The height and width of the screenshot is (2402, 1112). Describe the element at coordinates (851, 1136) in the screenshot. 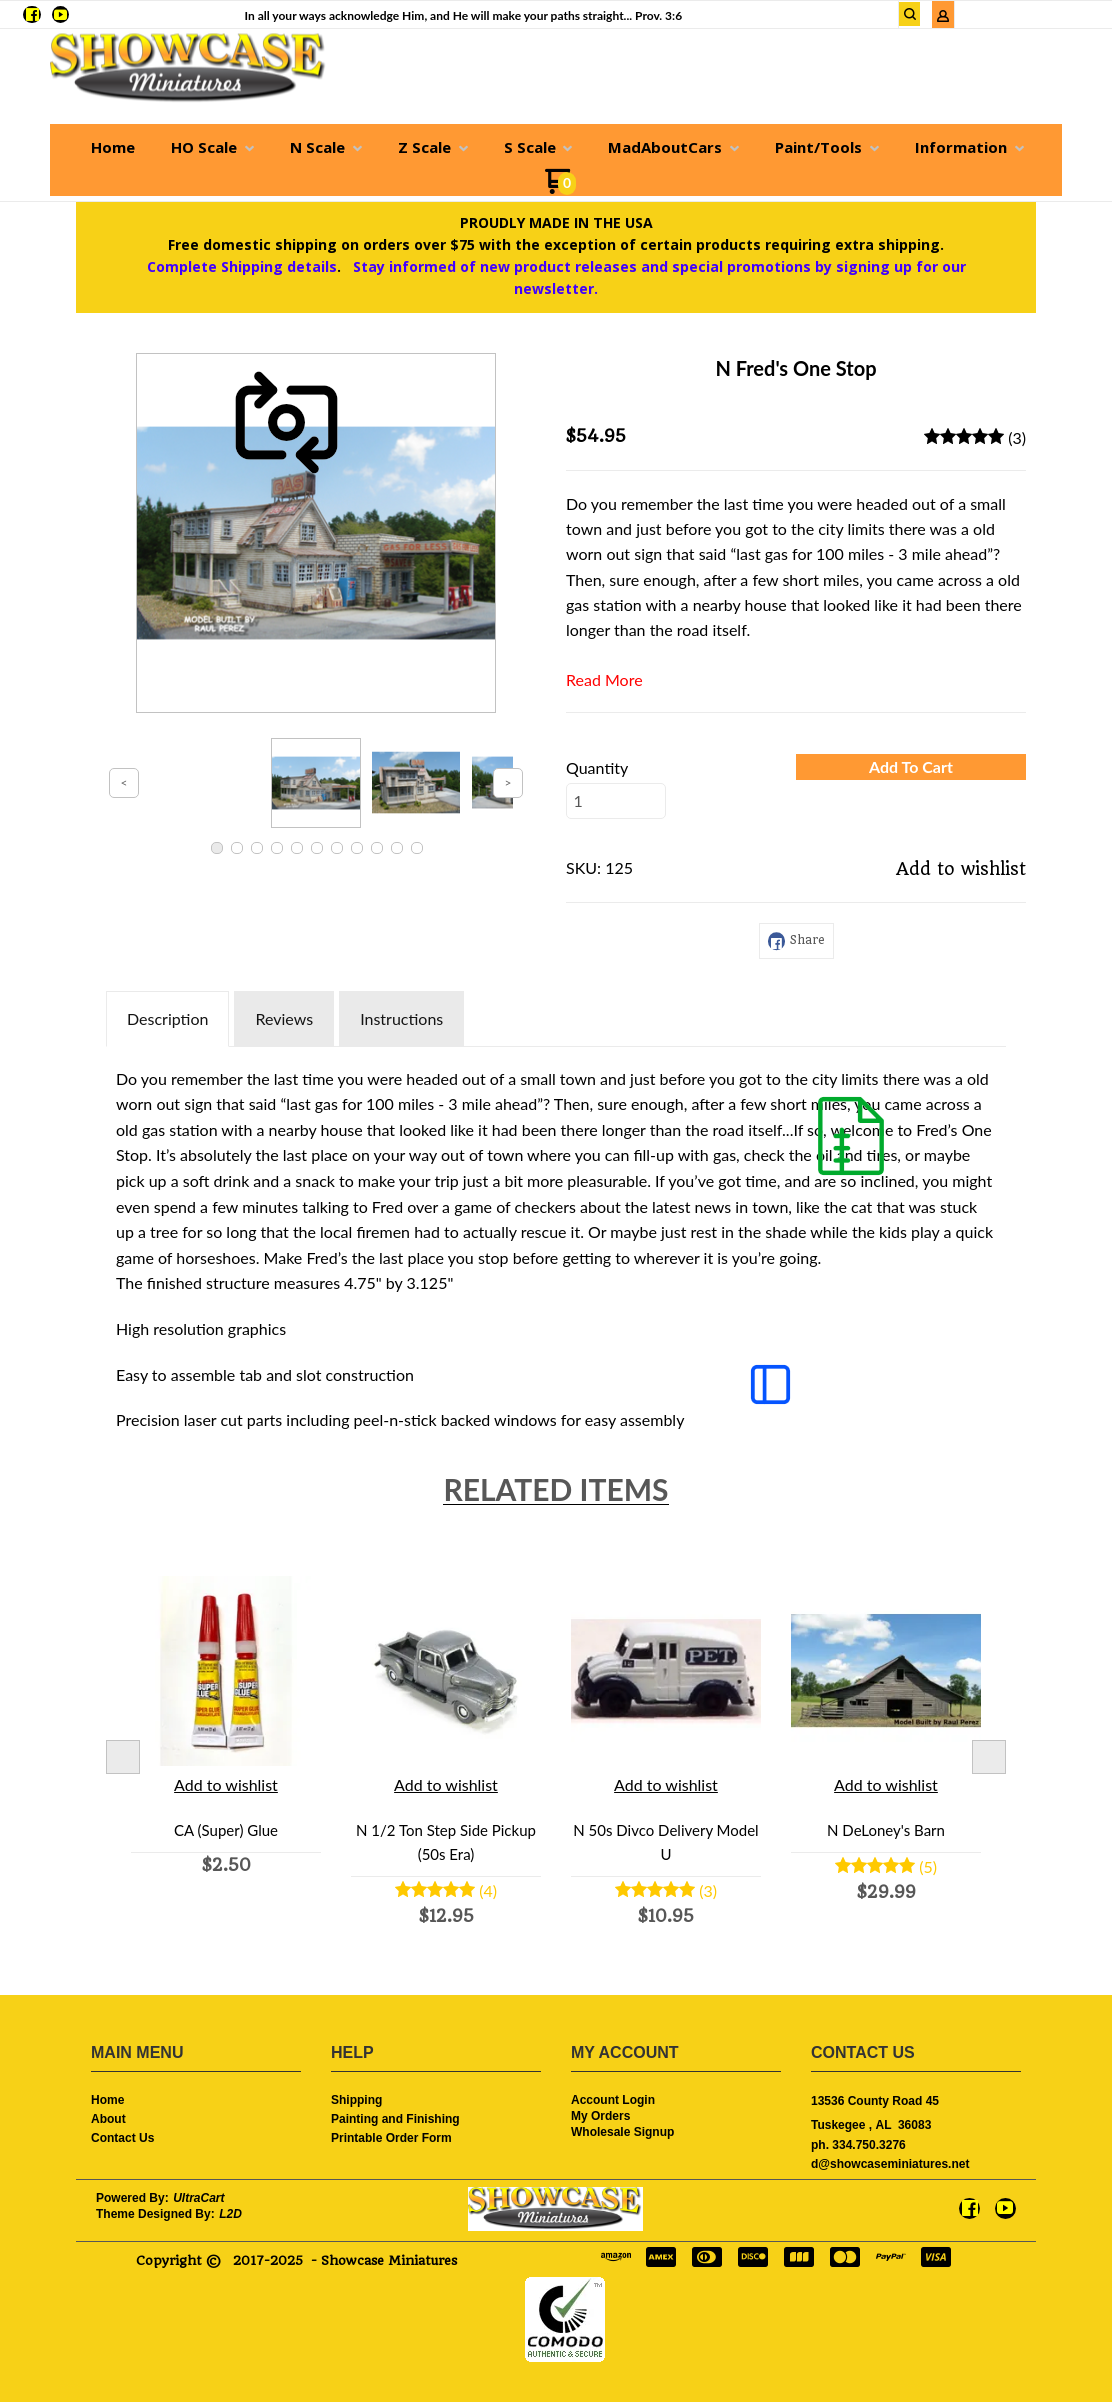

I see `access compressed or archived files` at that location.